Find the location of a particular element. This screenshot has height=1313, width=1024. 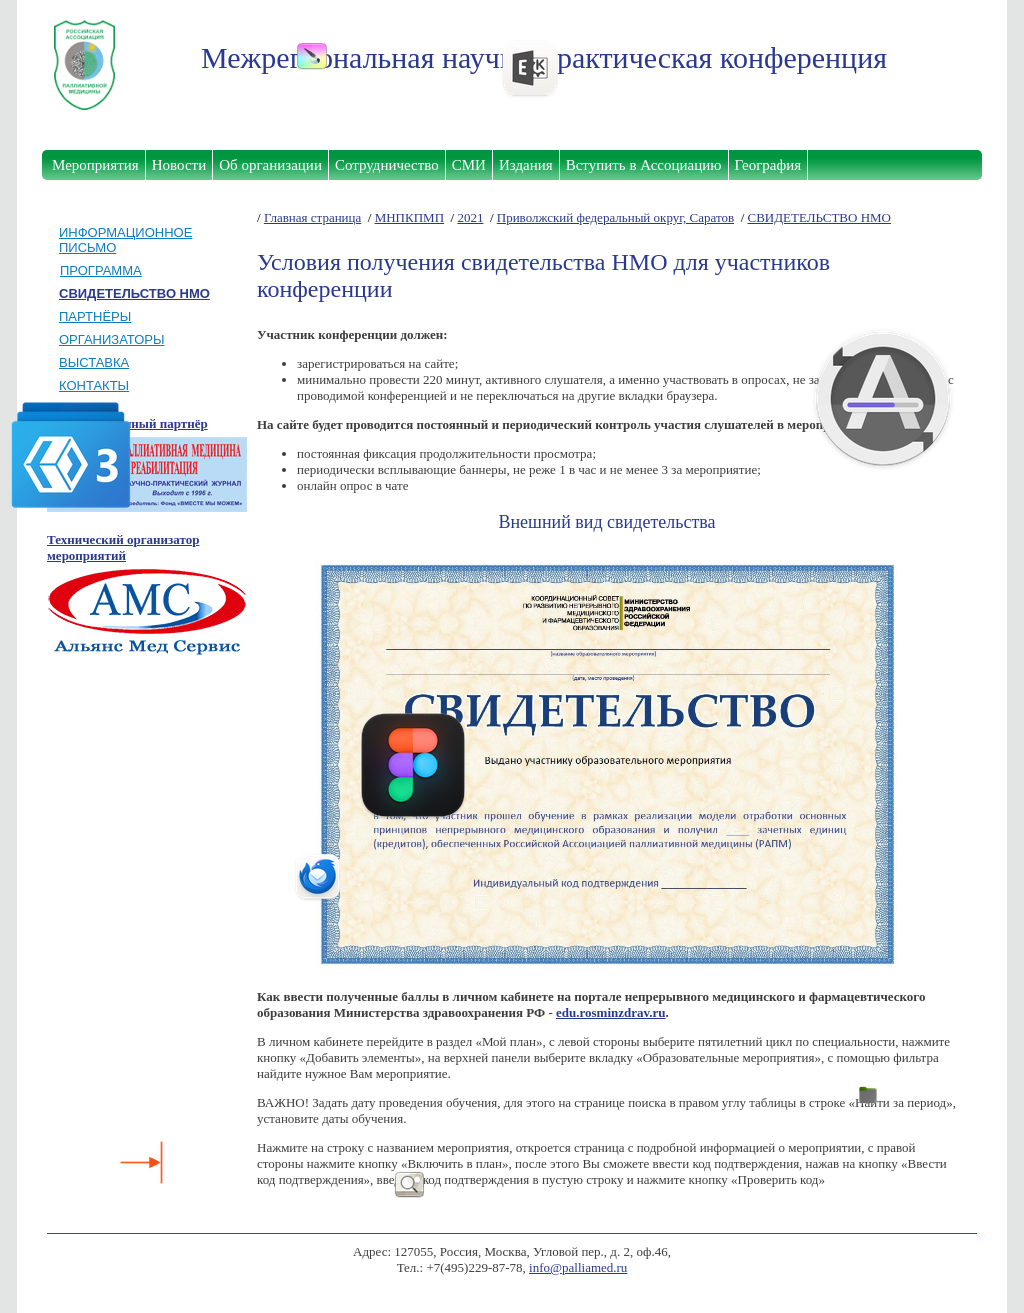

open Unity 3 game development environment is located at coordinates (70, 457).